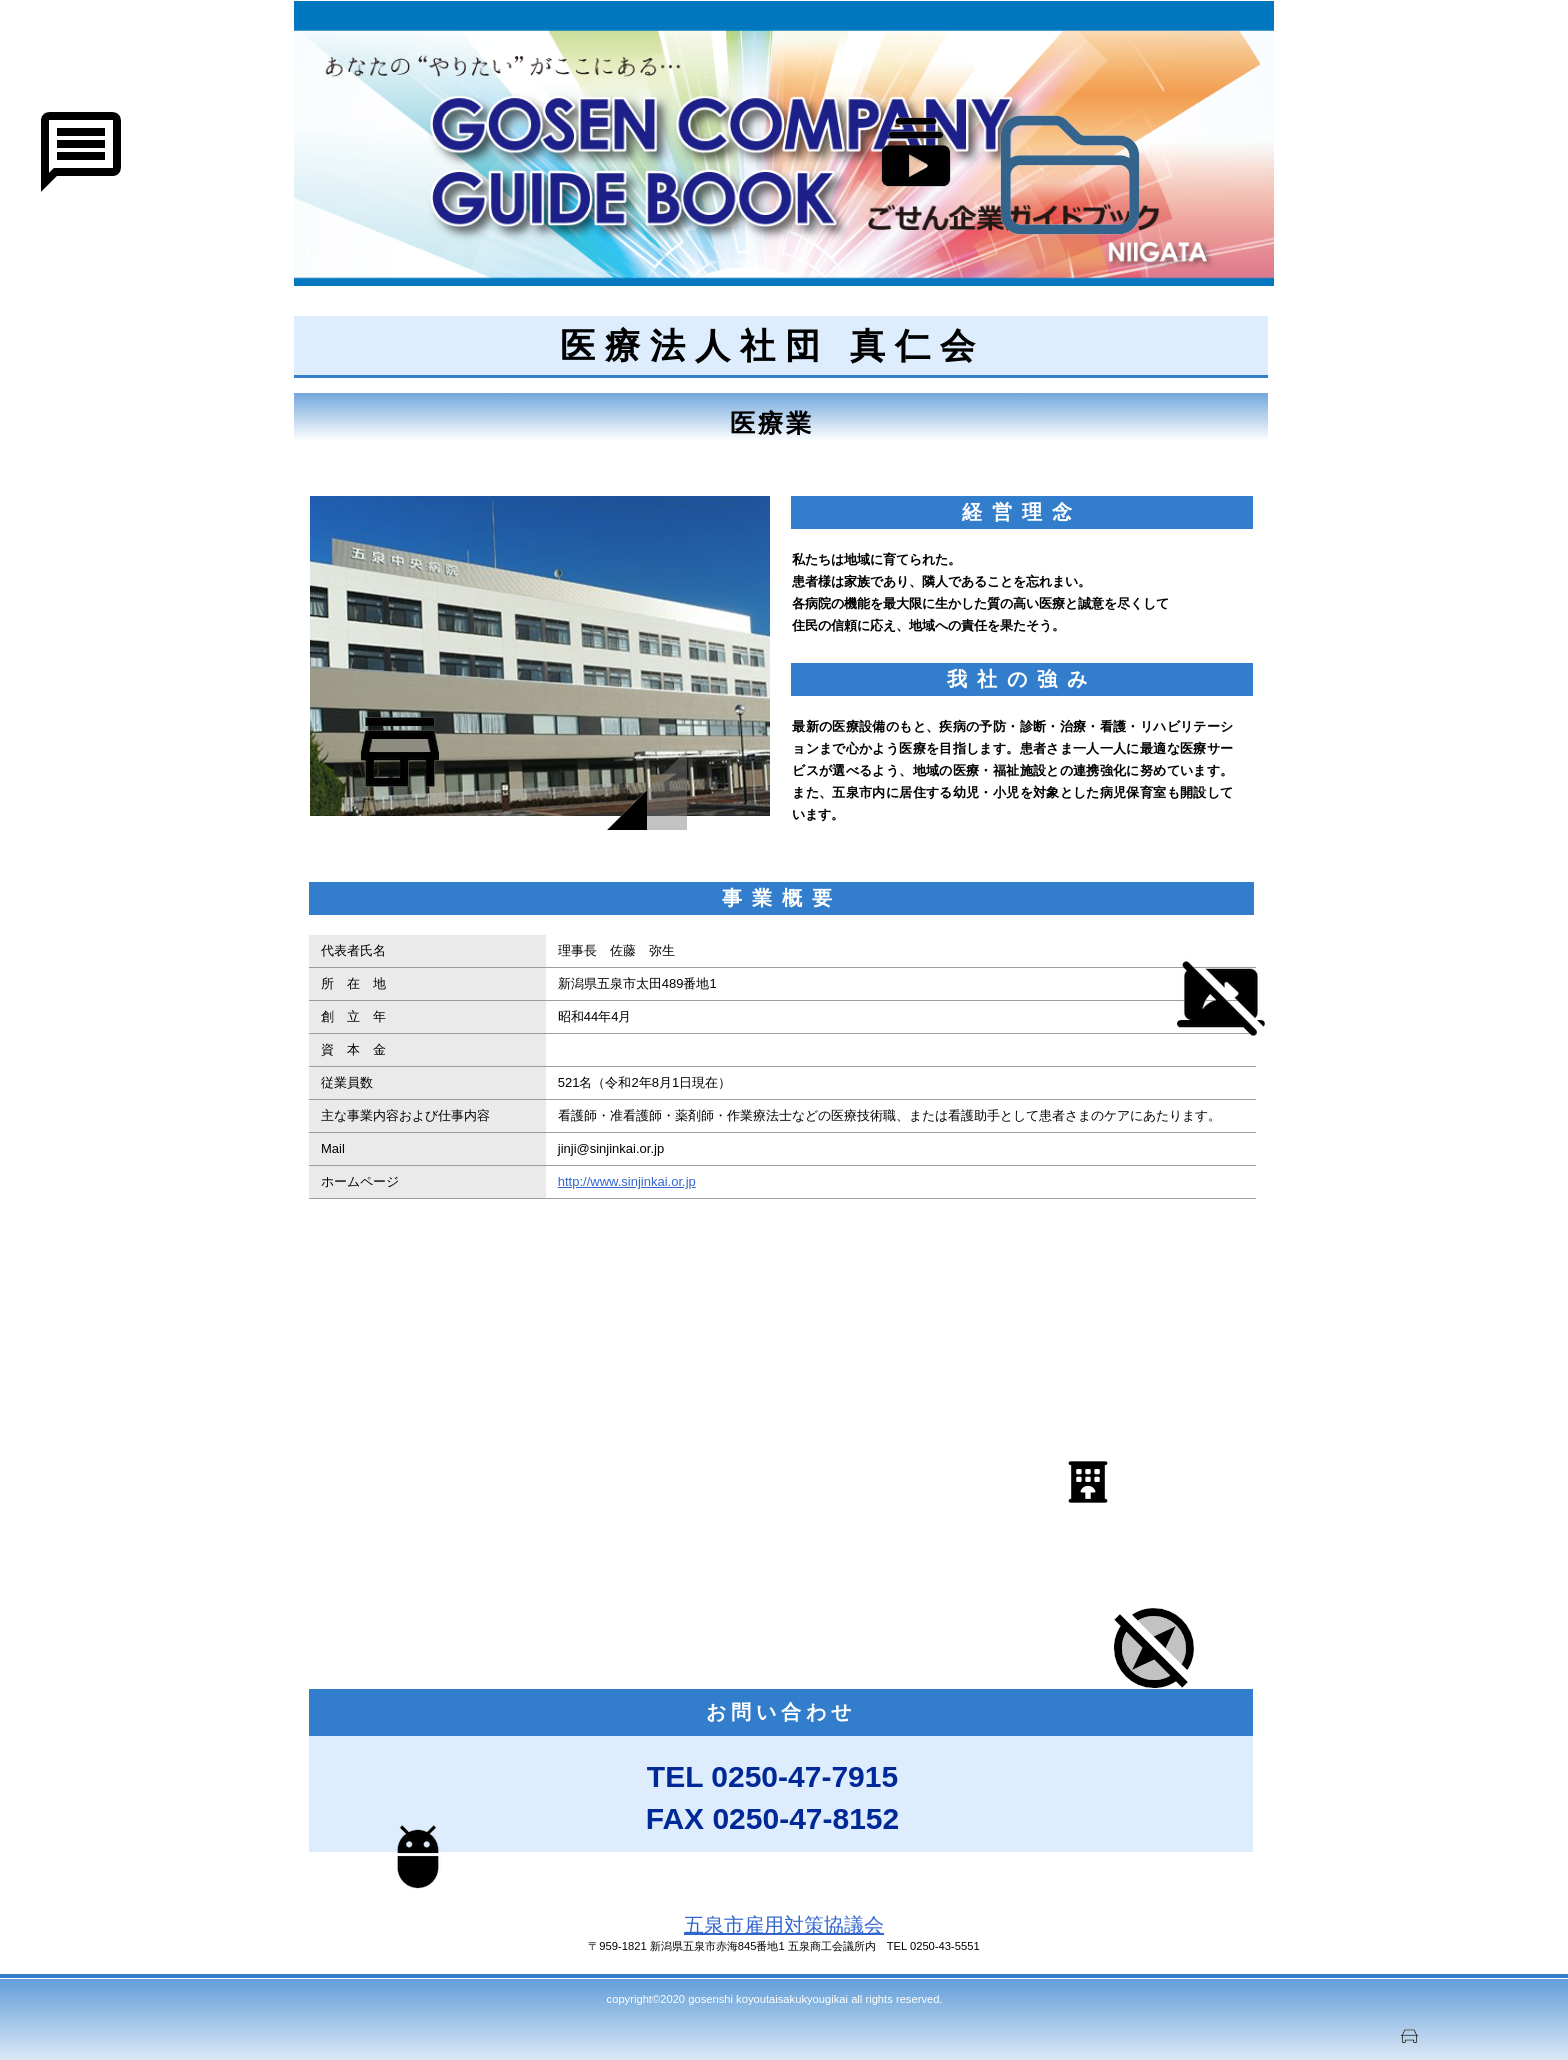 The height and width of the screenshot is (2060, 1568). What do you see at coordinates (81, 152) in the screenshot?
I see `open messages or chat` at bounding box center [81, 152].